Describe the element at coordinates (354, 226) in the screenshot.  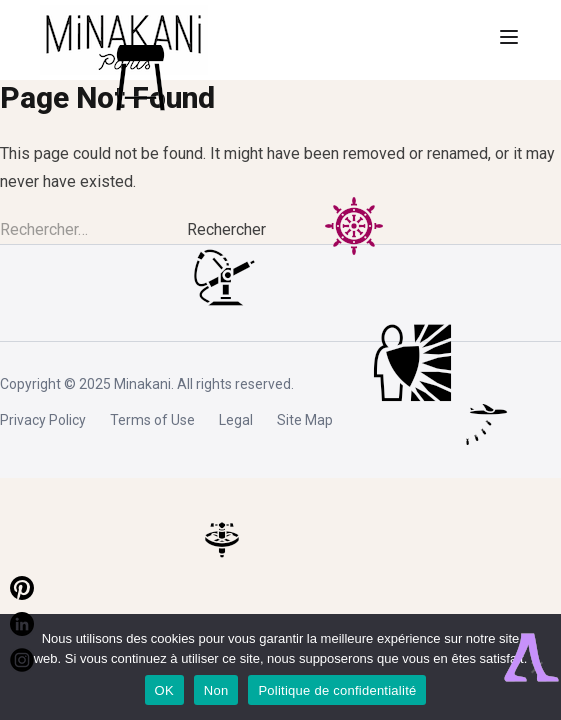
I see `navigate to sailing or nautical settings` at that location.